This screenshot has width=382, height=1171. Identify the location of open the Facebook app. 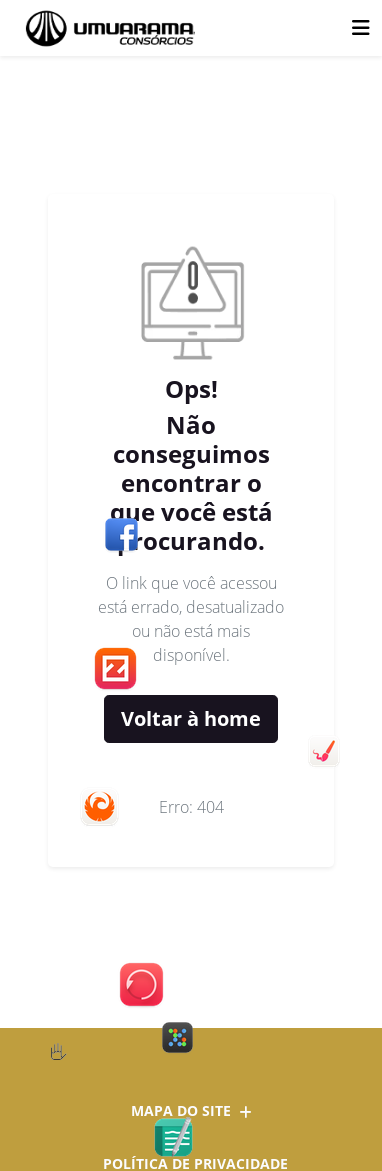
(121, 534).